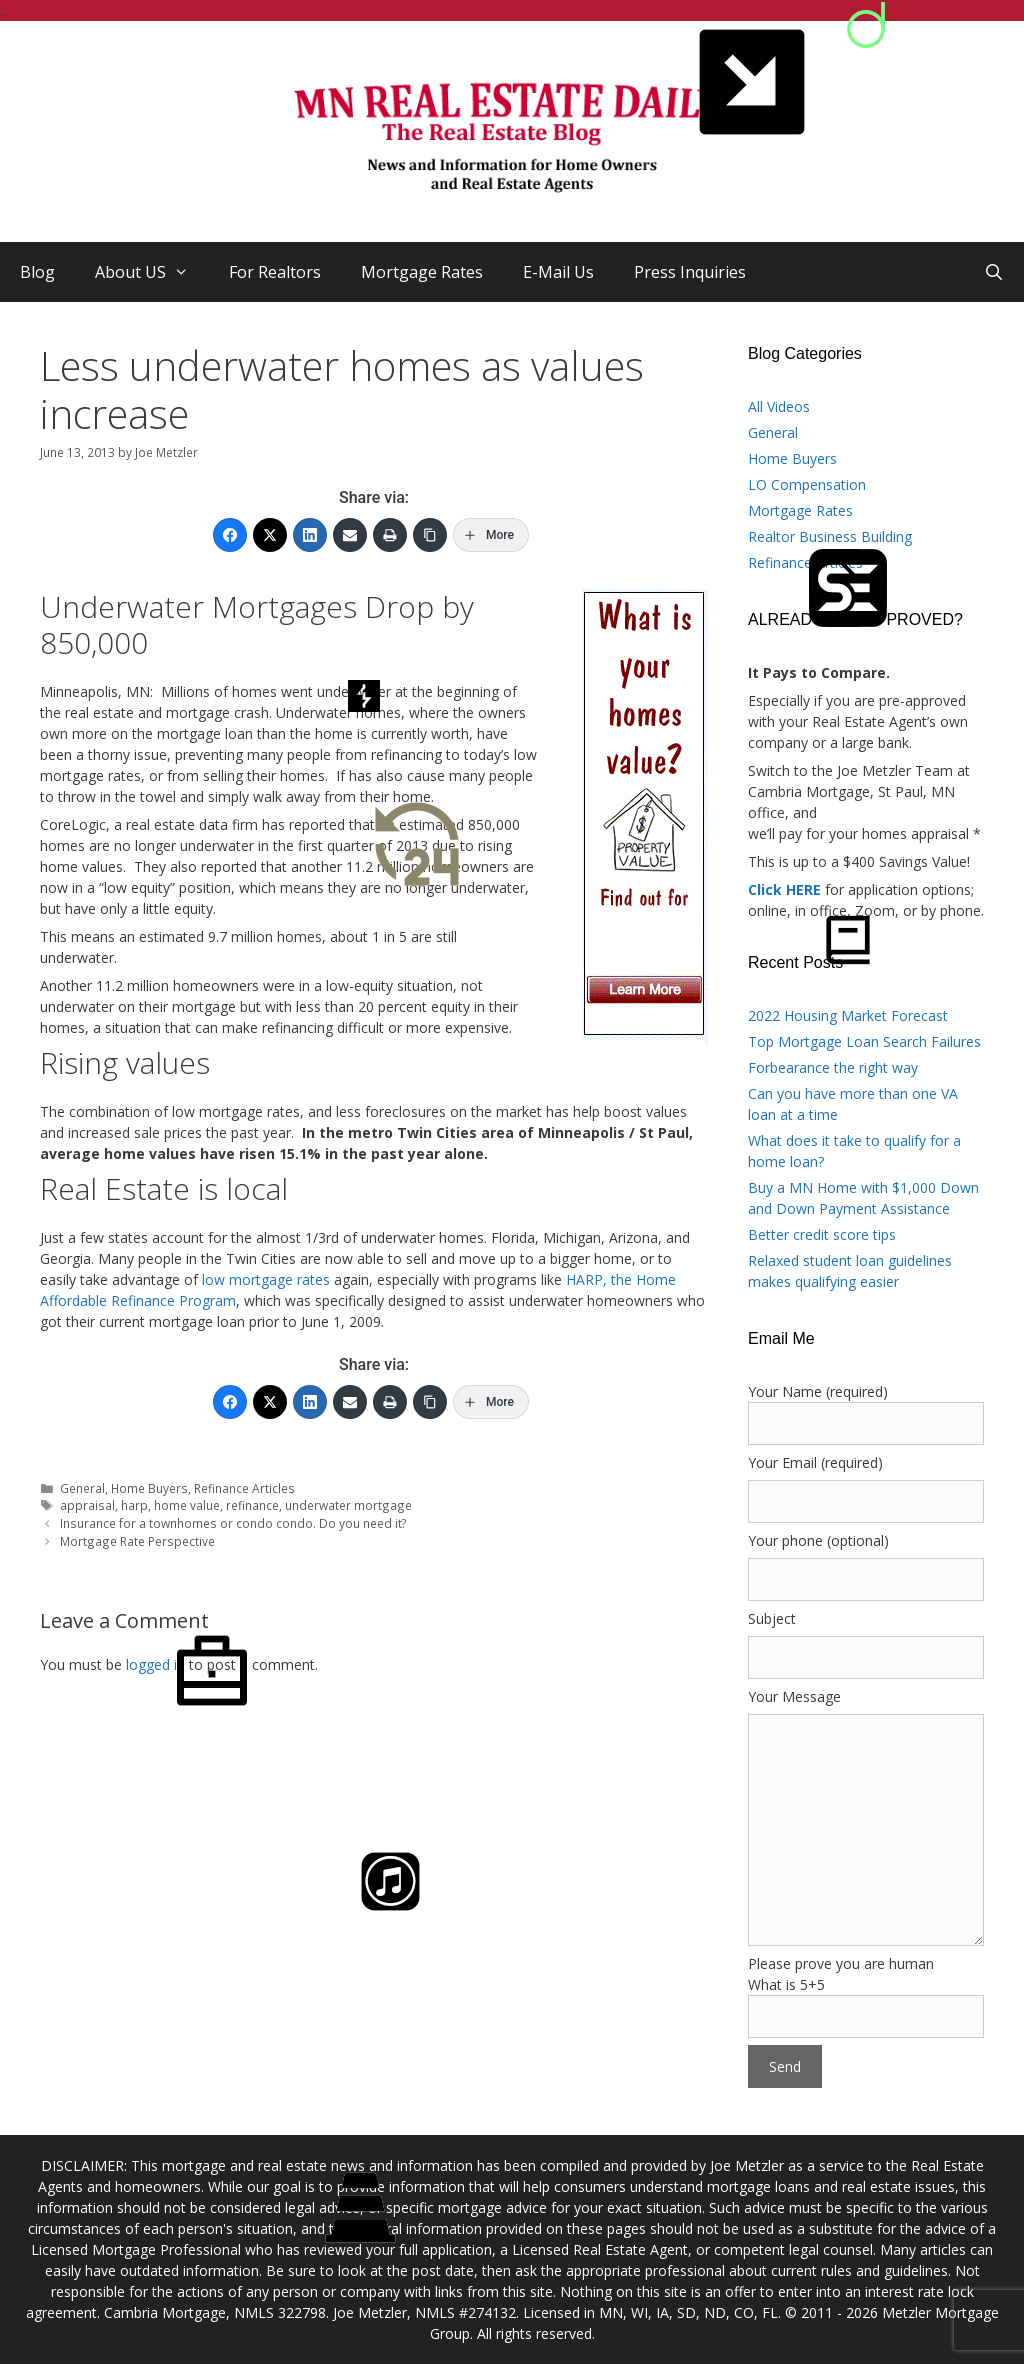 This screenshot has width=1024, height=2364. Describe the element at coordinates (752, 82) in the screenshot. I see `navigate to the next item diagonally` at that location.